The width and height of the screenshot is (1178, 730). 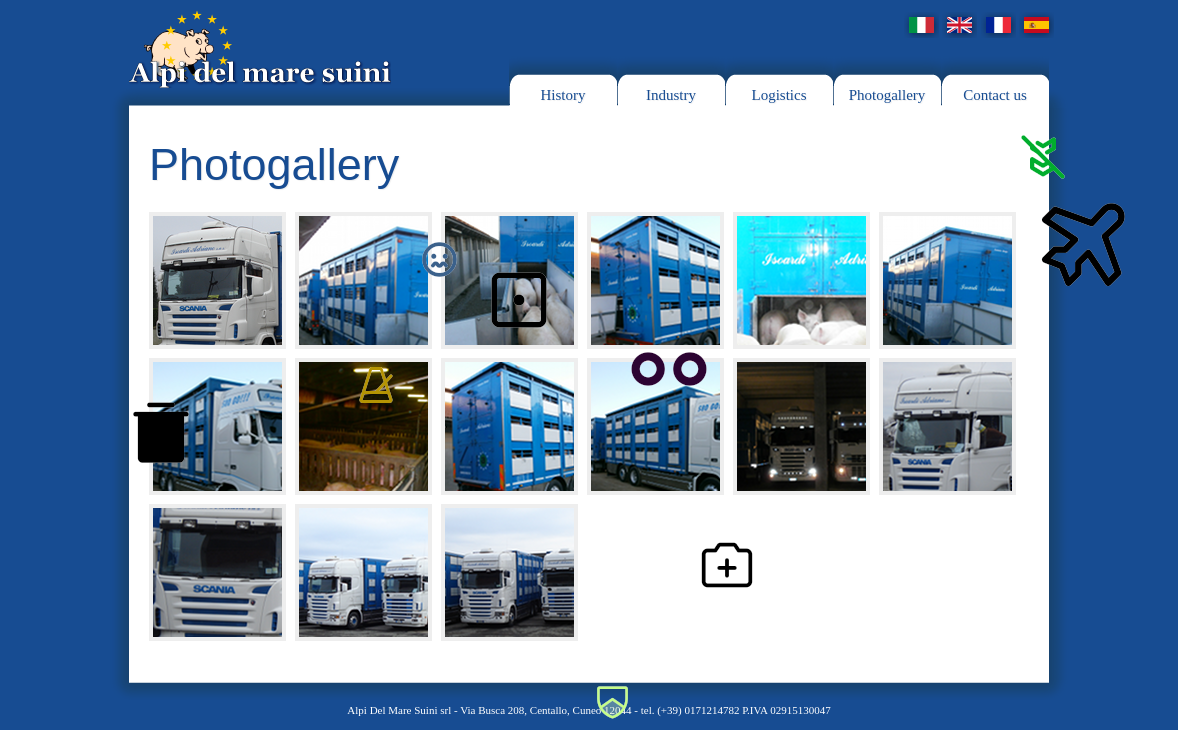 I want to click on link to flickr photo sharing account, so click(x=669, y=369).